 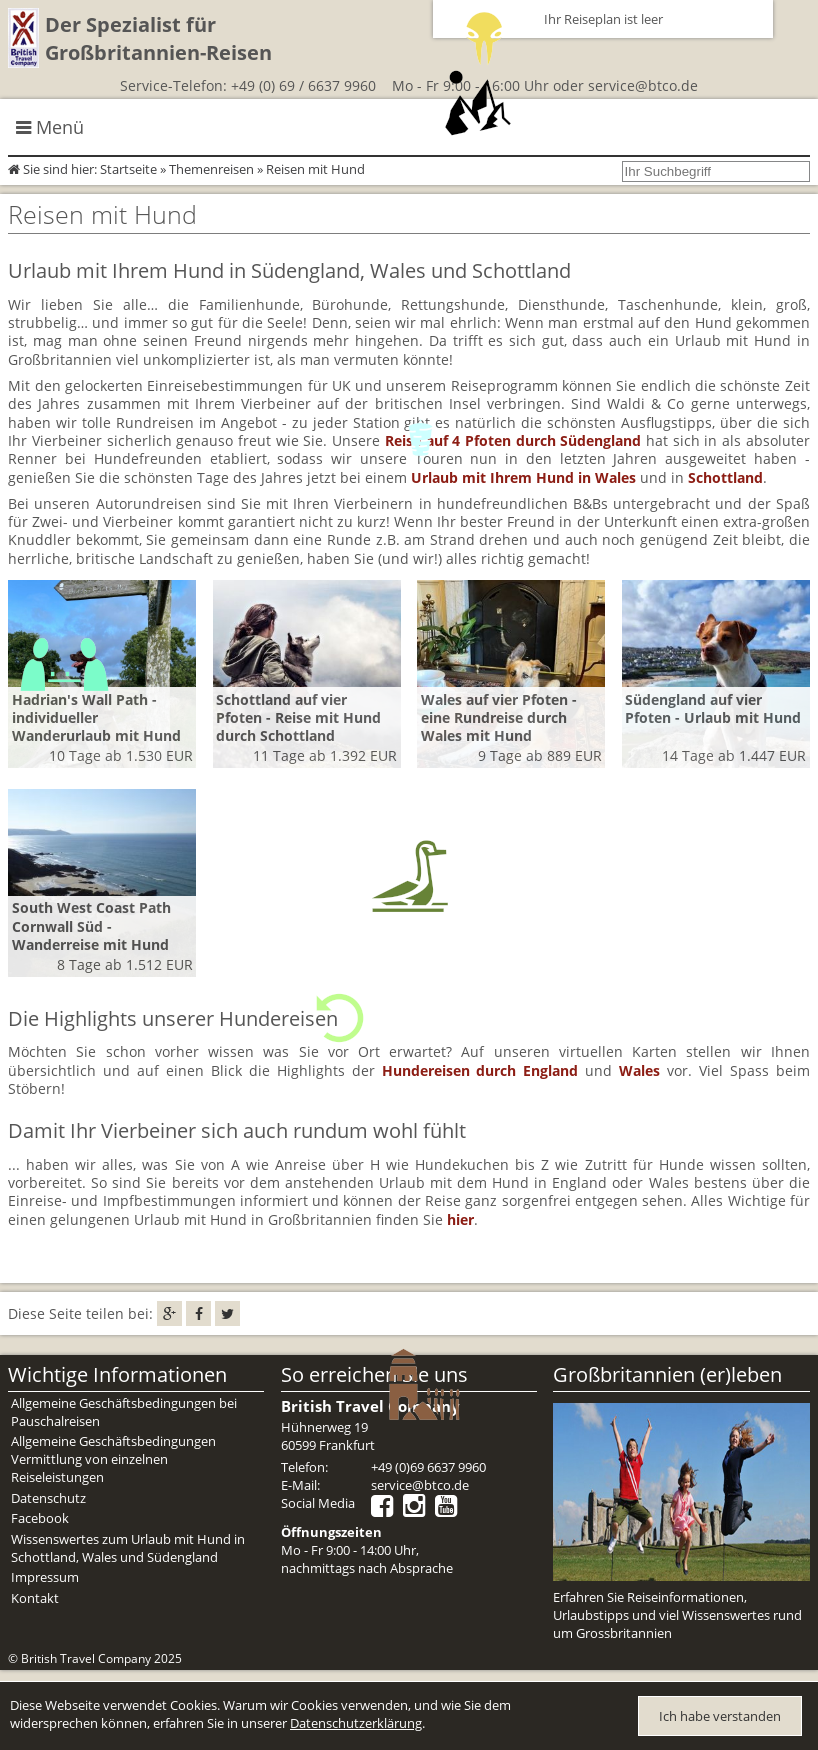 I want to click on browse kebab or street food options, so click(x=420, y=440).